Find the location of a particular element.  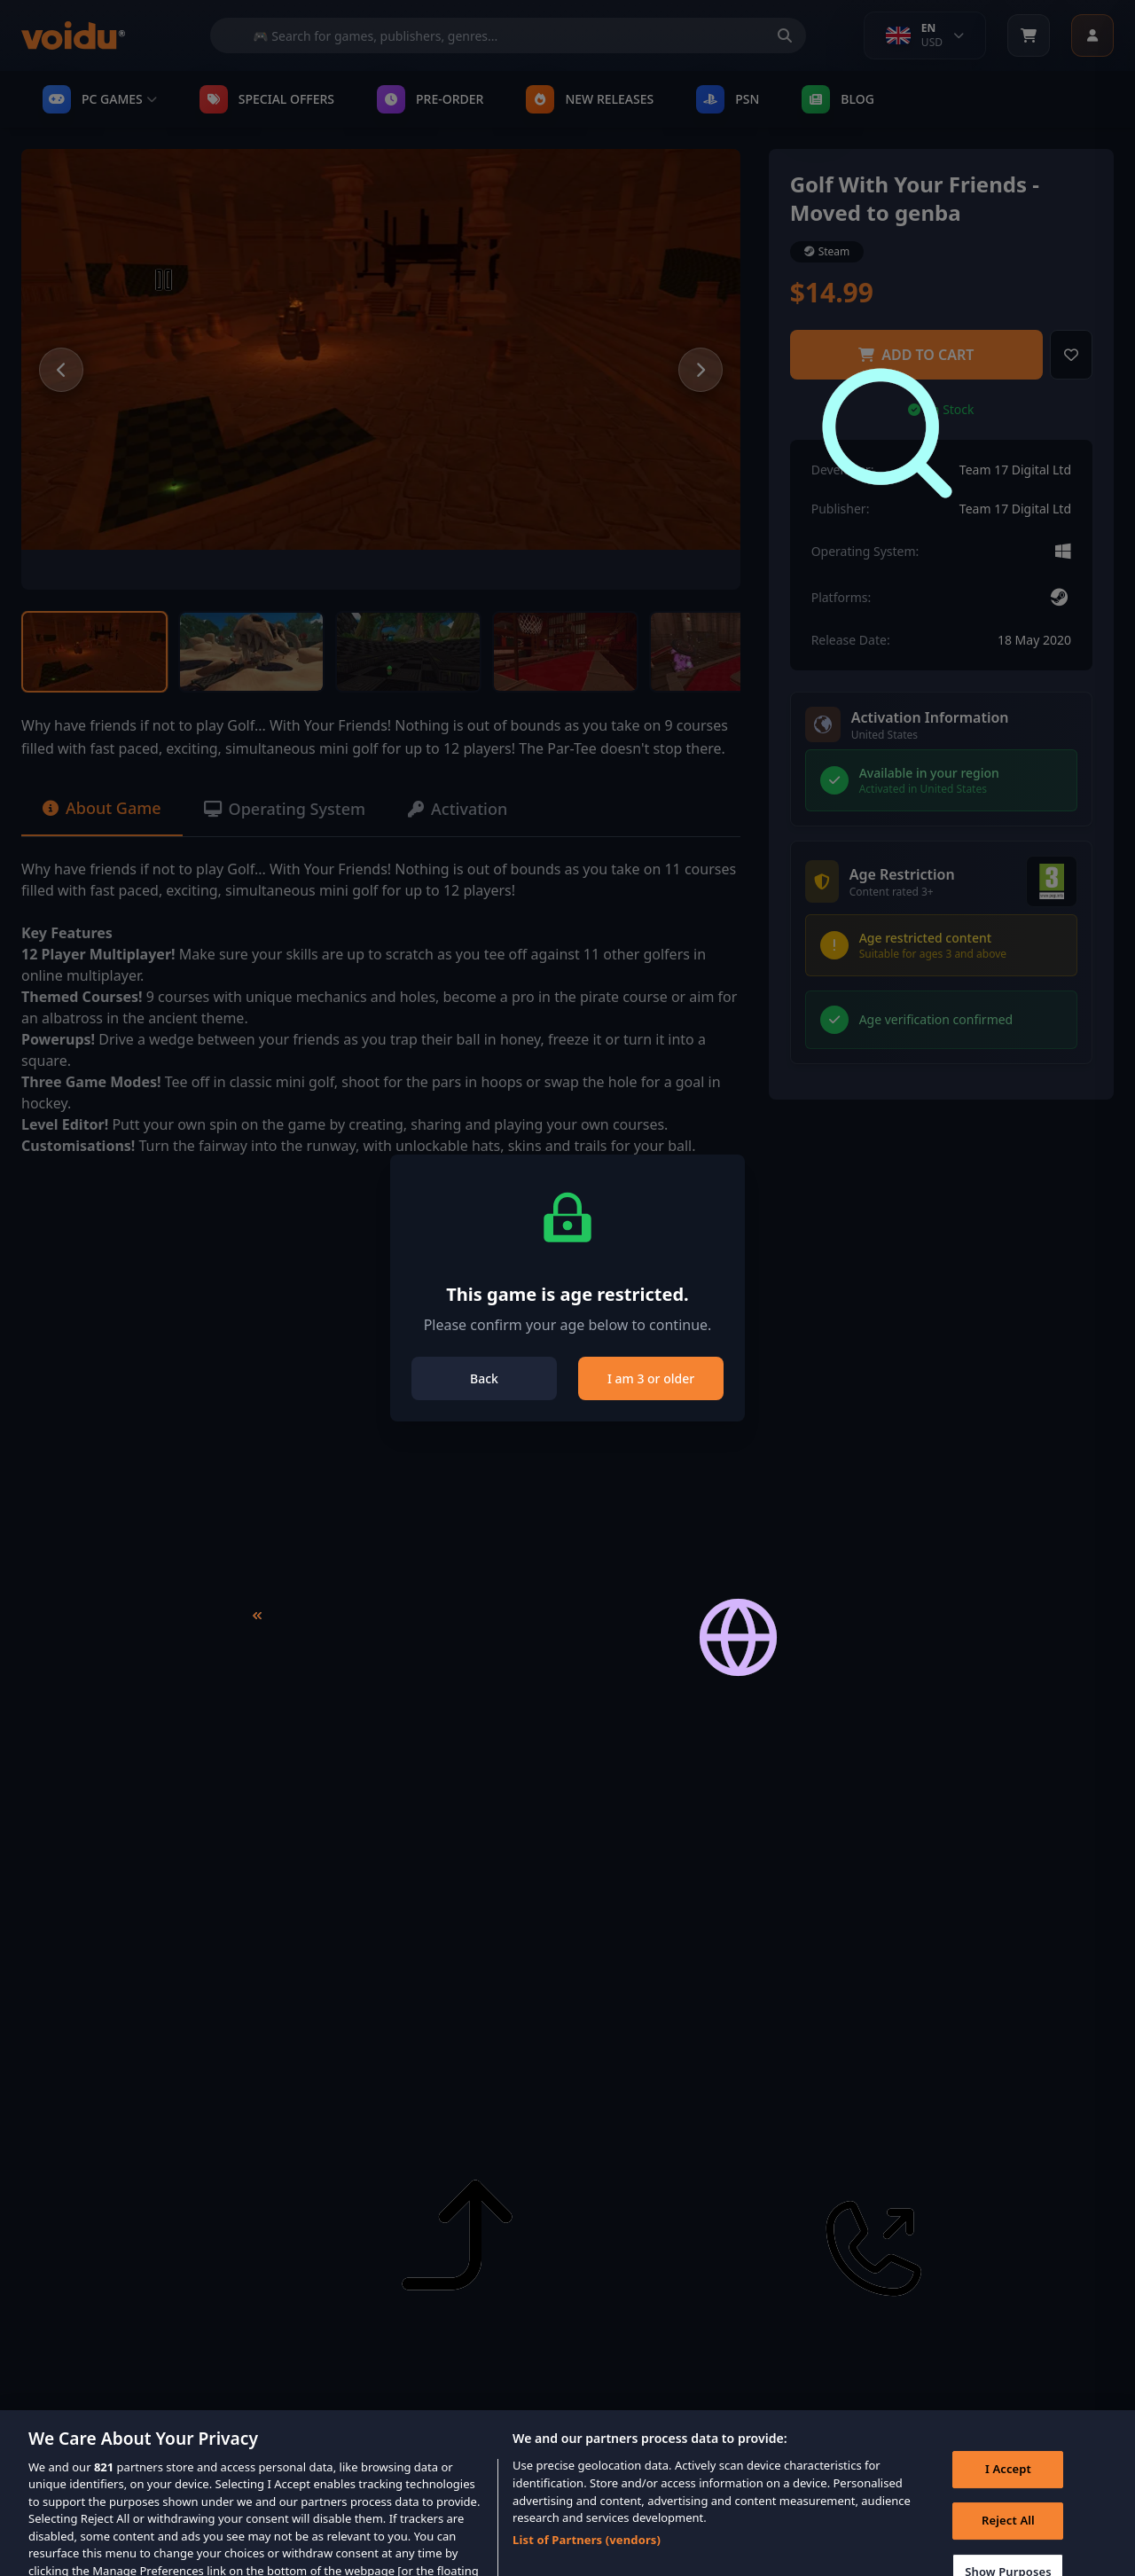

switch to a different language or region is located at coordinates (738, 1637).